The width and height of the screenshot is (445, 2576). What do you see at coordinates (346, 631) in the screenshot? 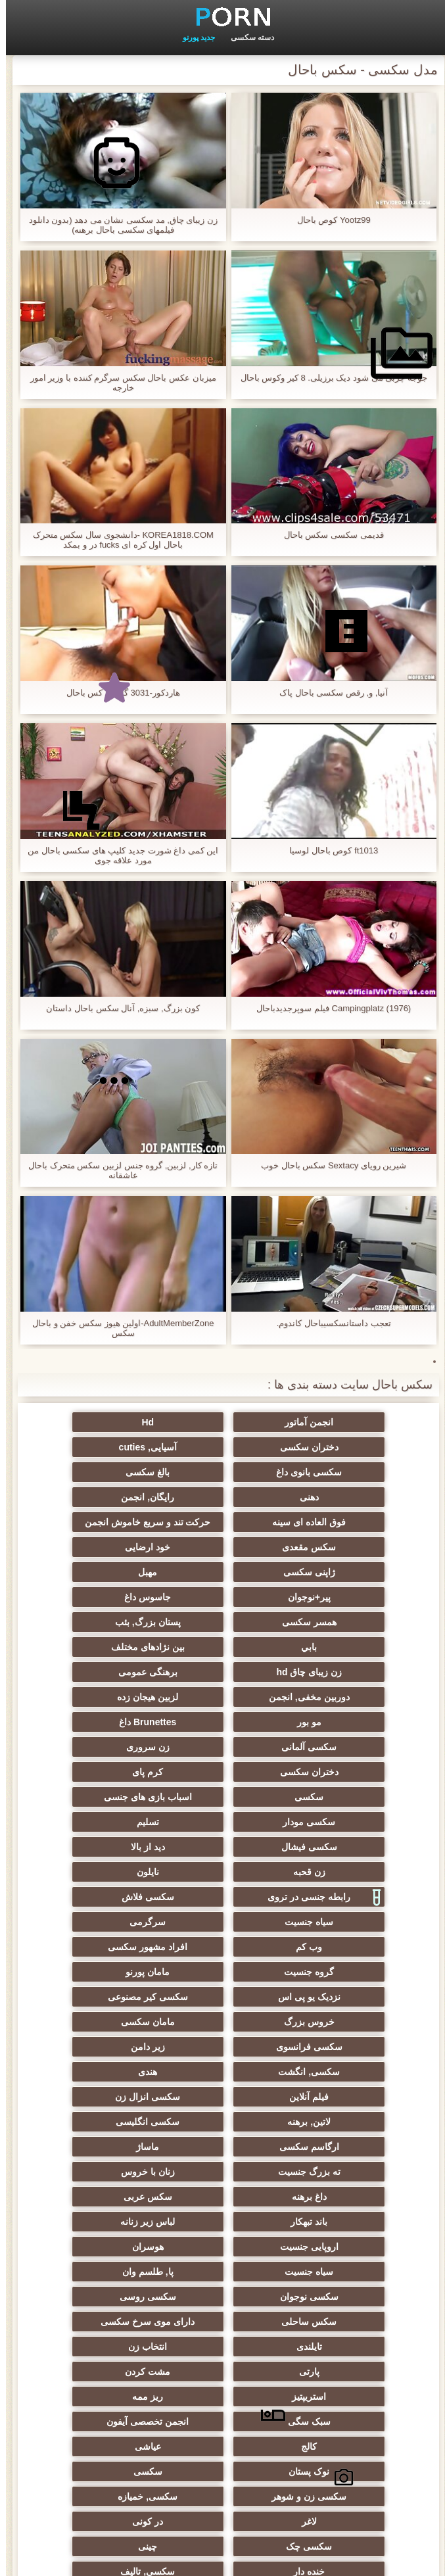
I see `indicates explicit content warning` at bounding box center [346, 631].